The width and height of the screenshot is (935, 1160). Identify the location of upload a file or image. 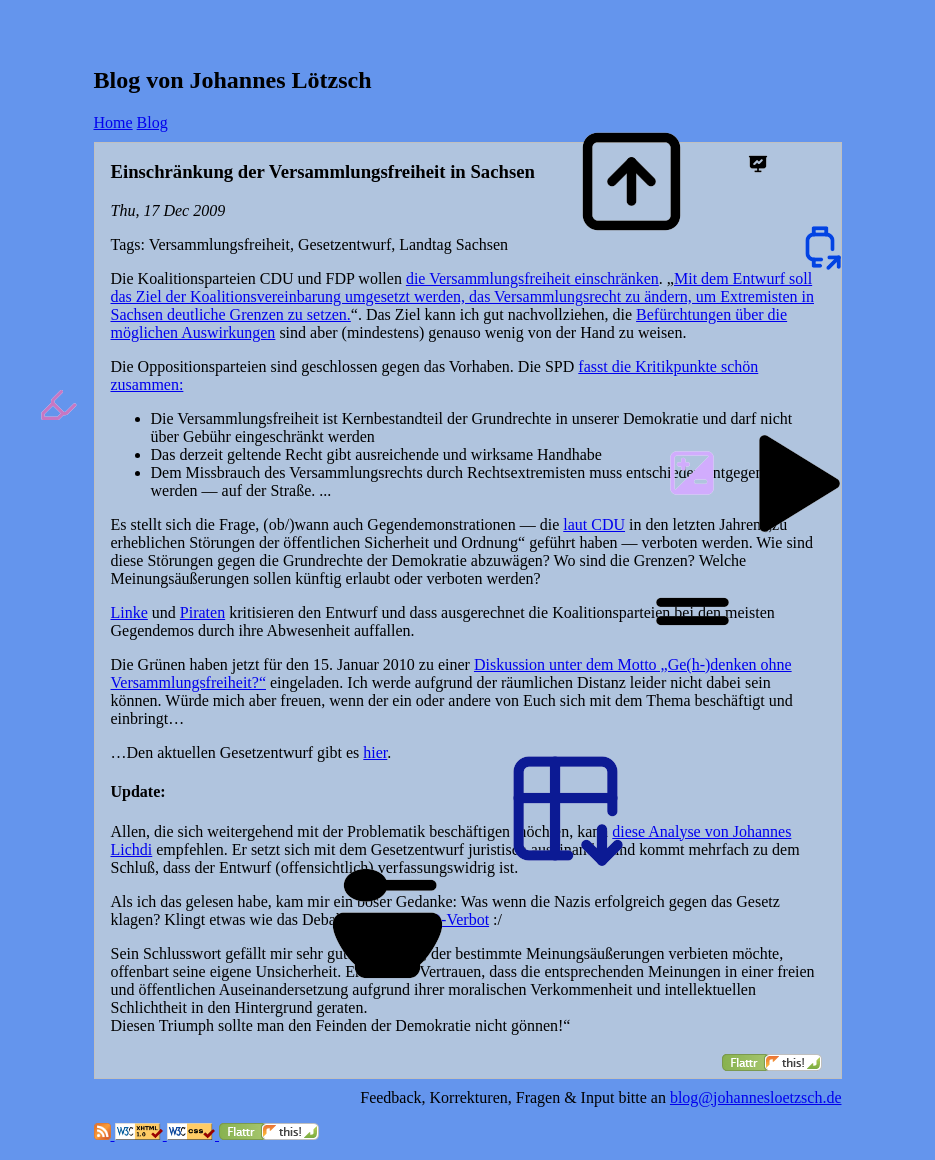
(631, 181).